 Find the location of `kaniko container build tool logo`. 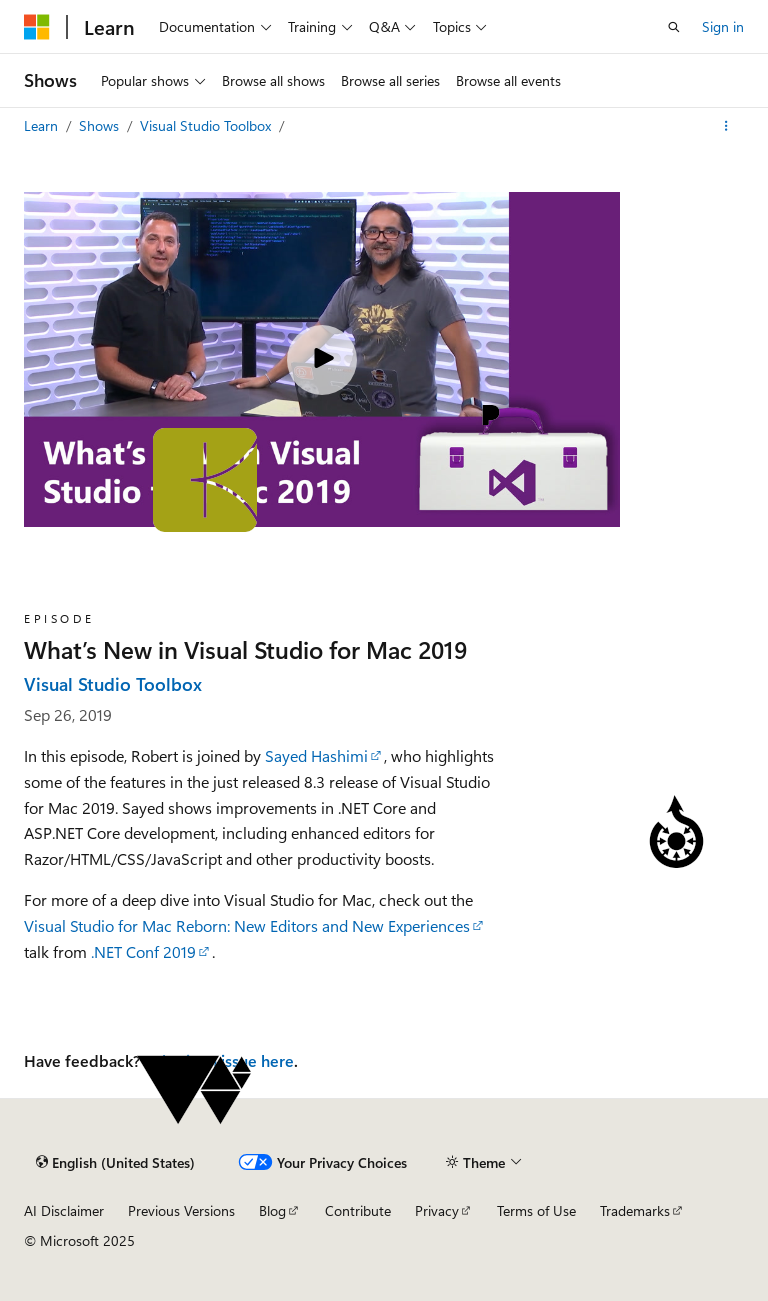

kaniko container build tool logo is located at coordinates (205, 480).